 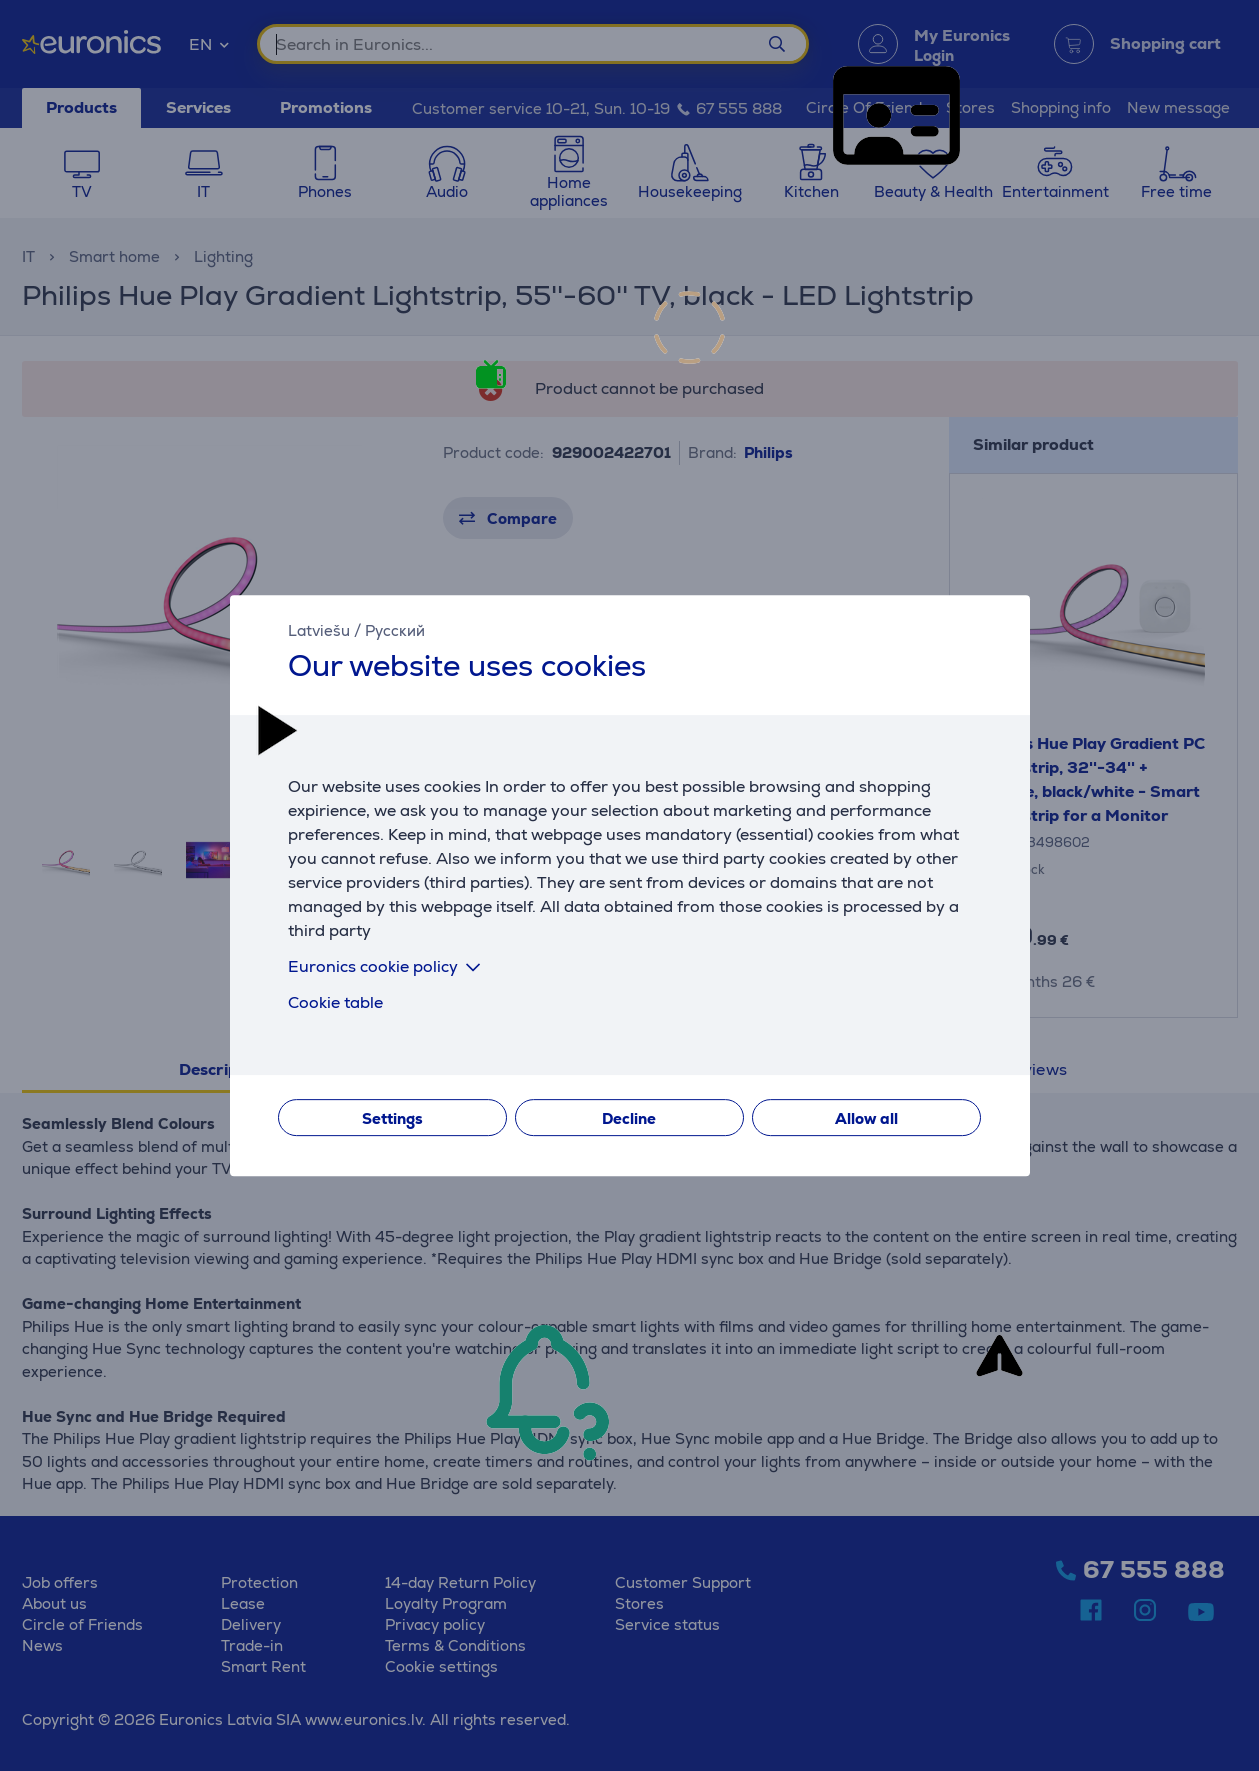 What do you see at coordinates (272, 730) in the screenshot?
I see `start media playback` at bounding box center [272, 730].